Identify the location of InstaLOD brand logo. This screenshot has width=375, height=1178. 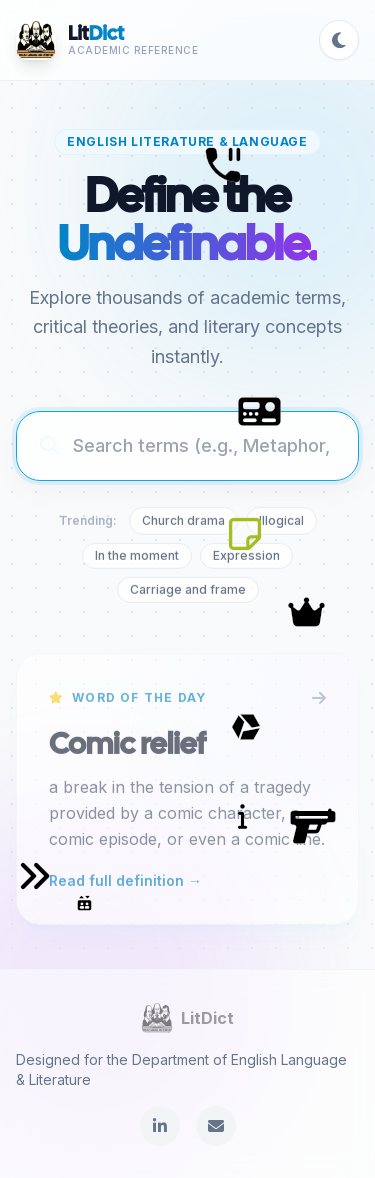
(246, 727).